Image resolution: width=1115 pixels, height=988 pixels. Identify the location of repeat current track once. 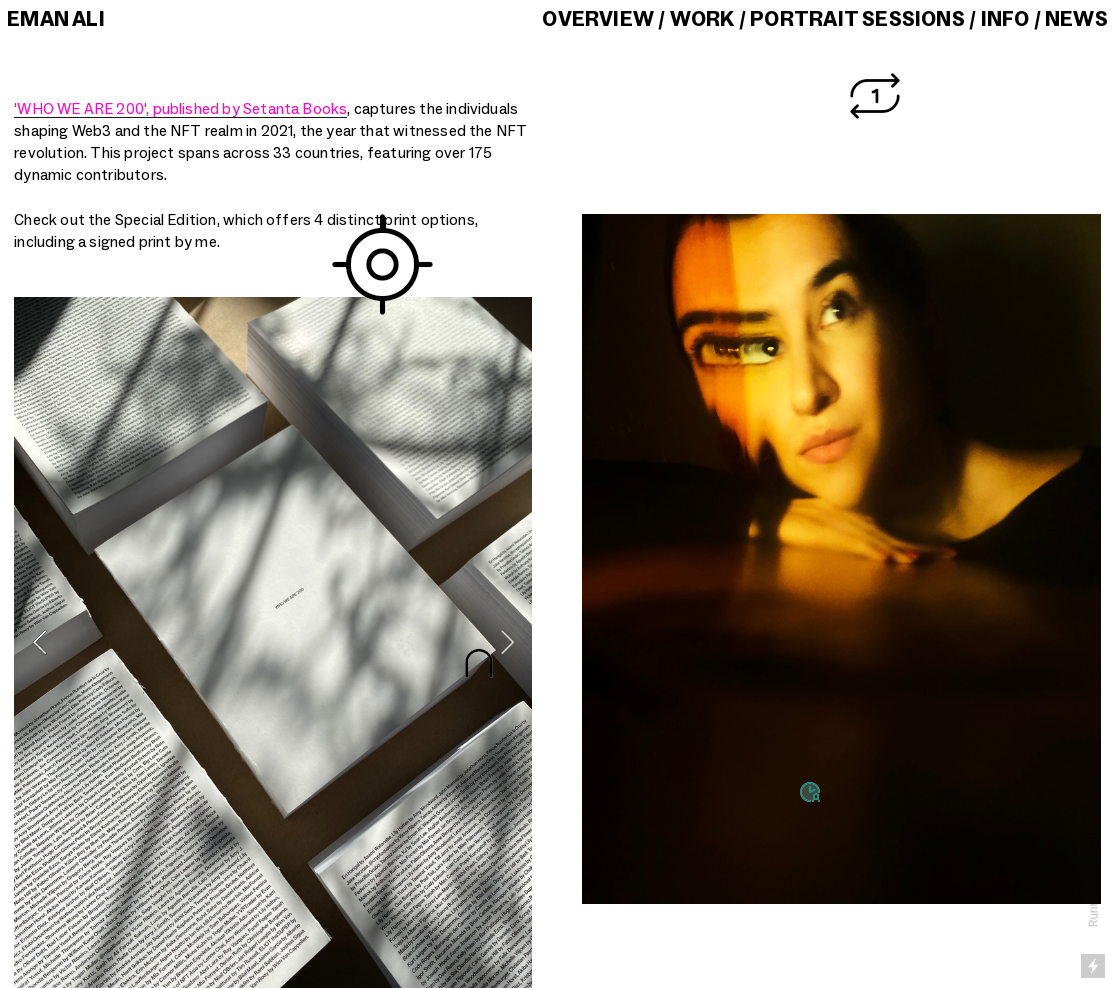
(875, 96).